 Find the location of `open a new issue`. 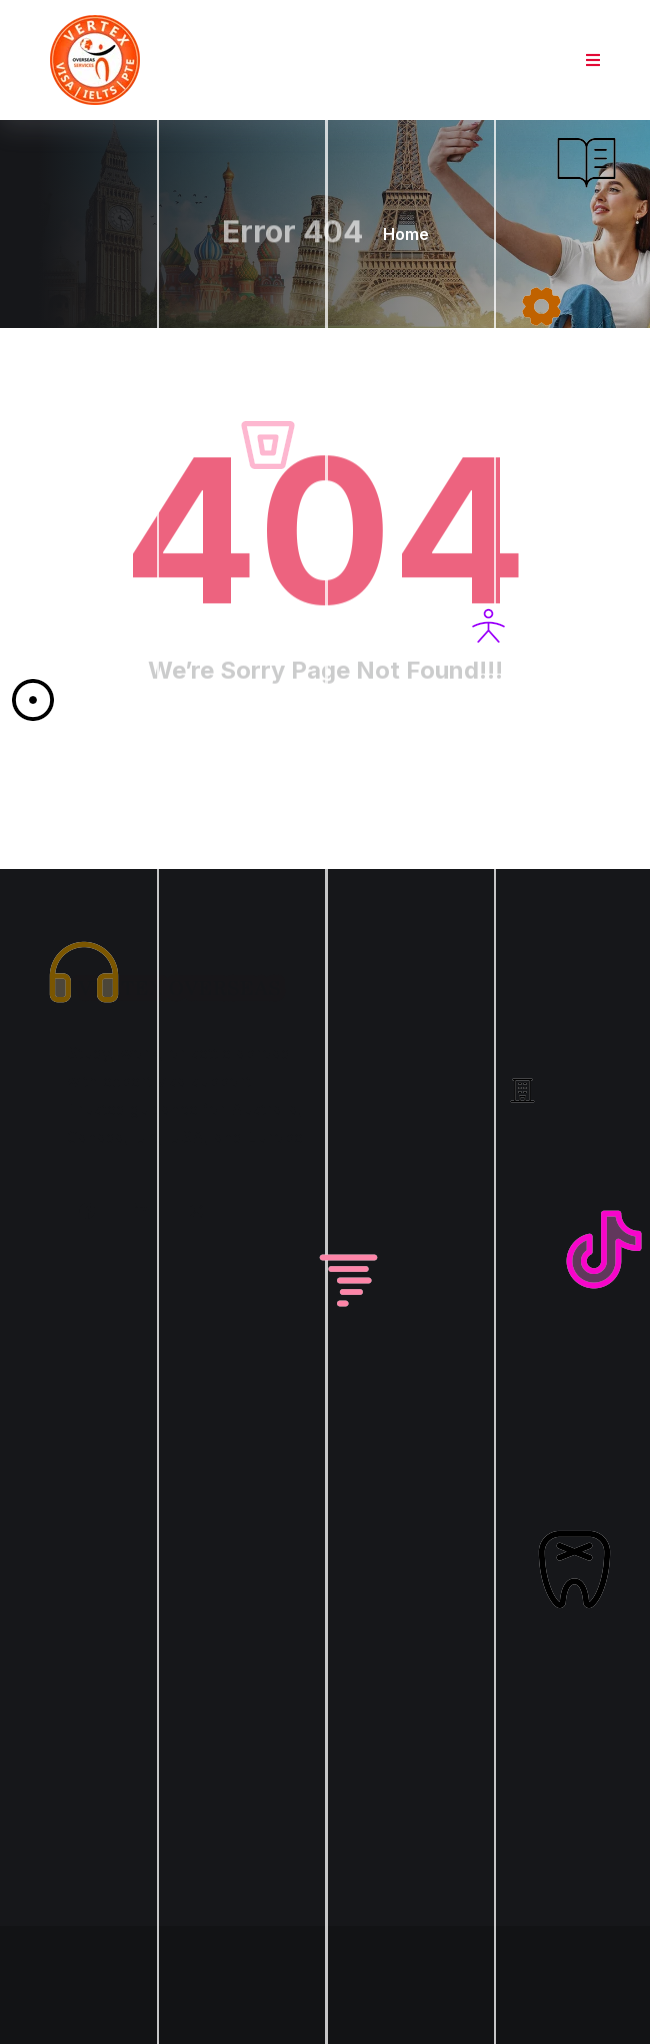

open a new issue is located at coordinates (33, 700).